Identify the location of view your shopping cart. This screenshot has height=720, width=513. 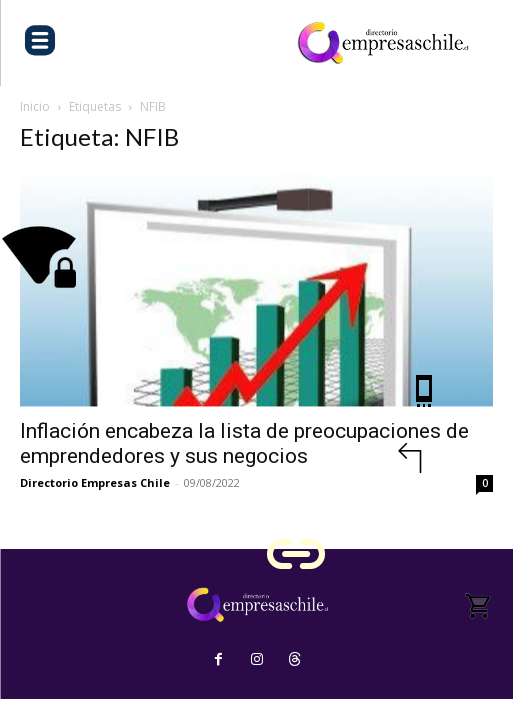
(479, 606).